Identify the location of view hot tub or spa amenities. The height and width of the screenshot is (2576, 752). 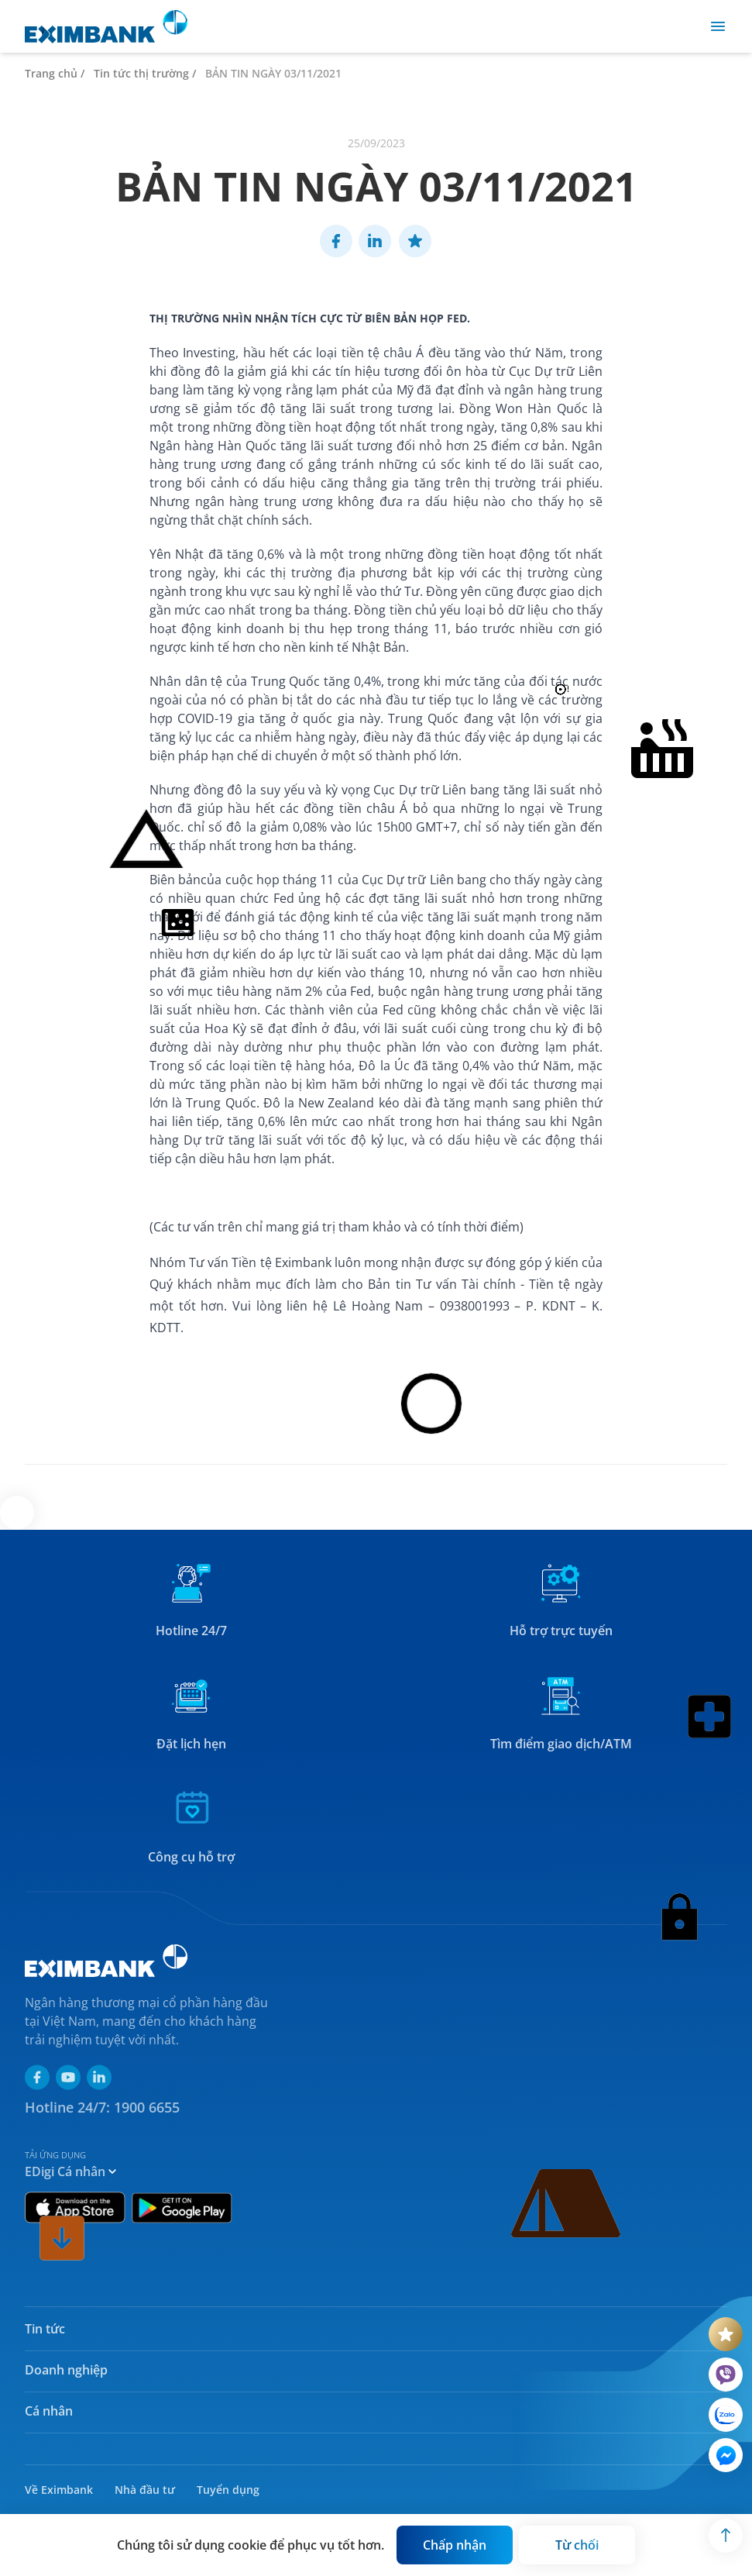
(662, 747).